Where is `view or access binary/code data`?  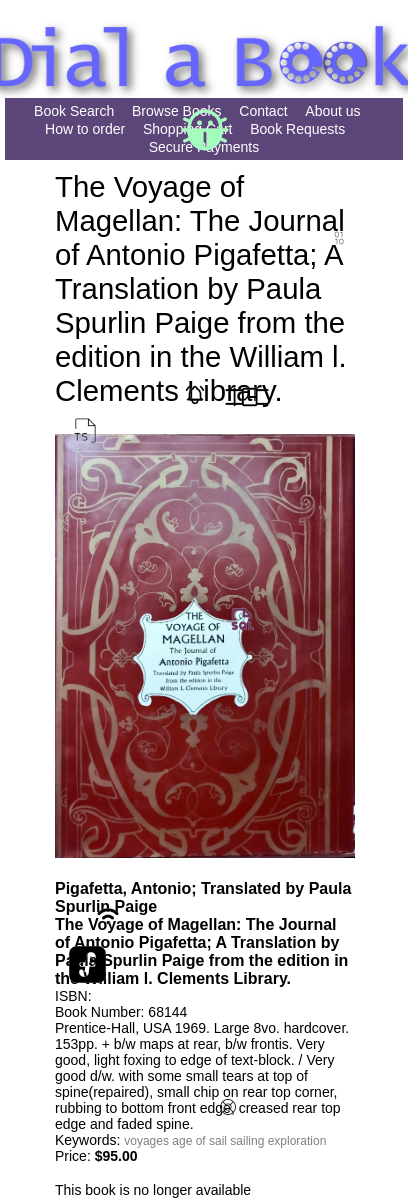 view or access binary/code data is located at coordinates (339, 238).